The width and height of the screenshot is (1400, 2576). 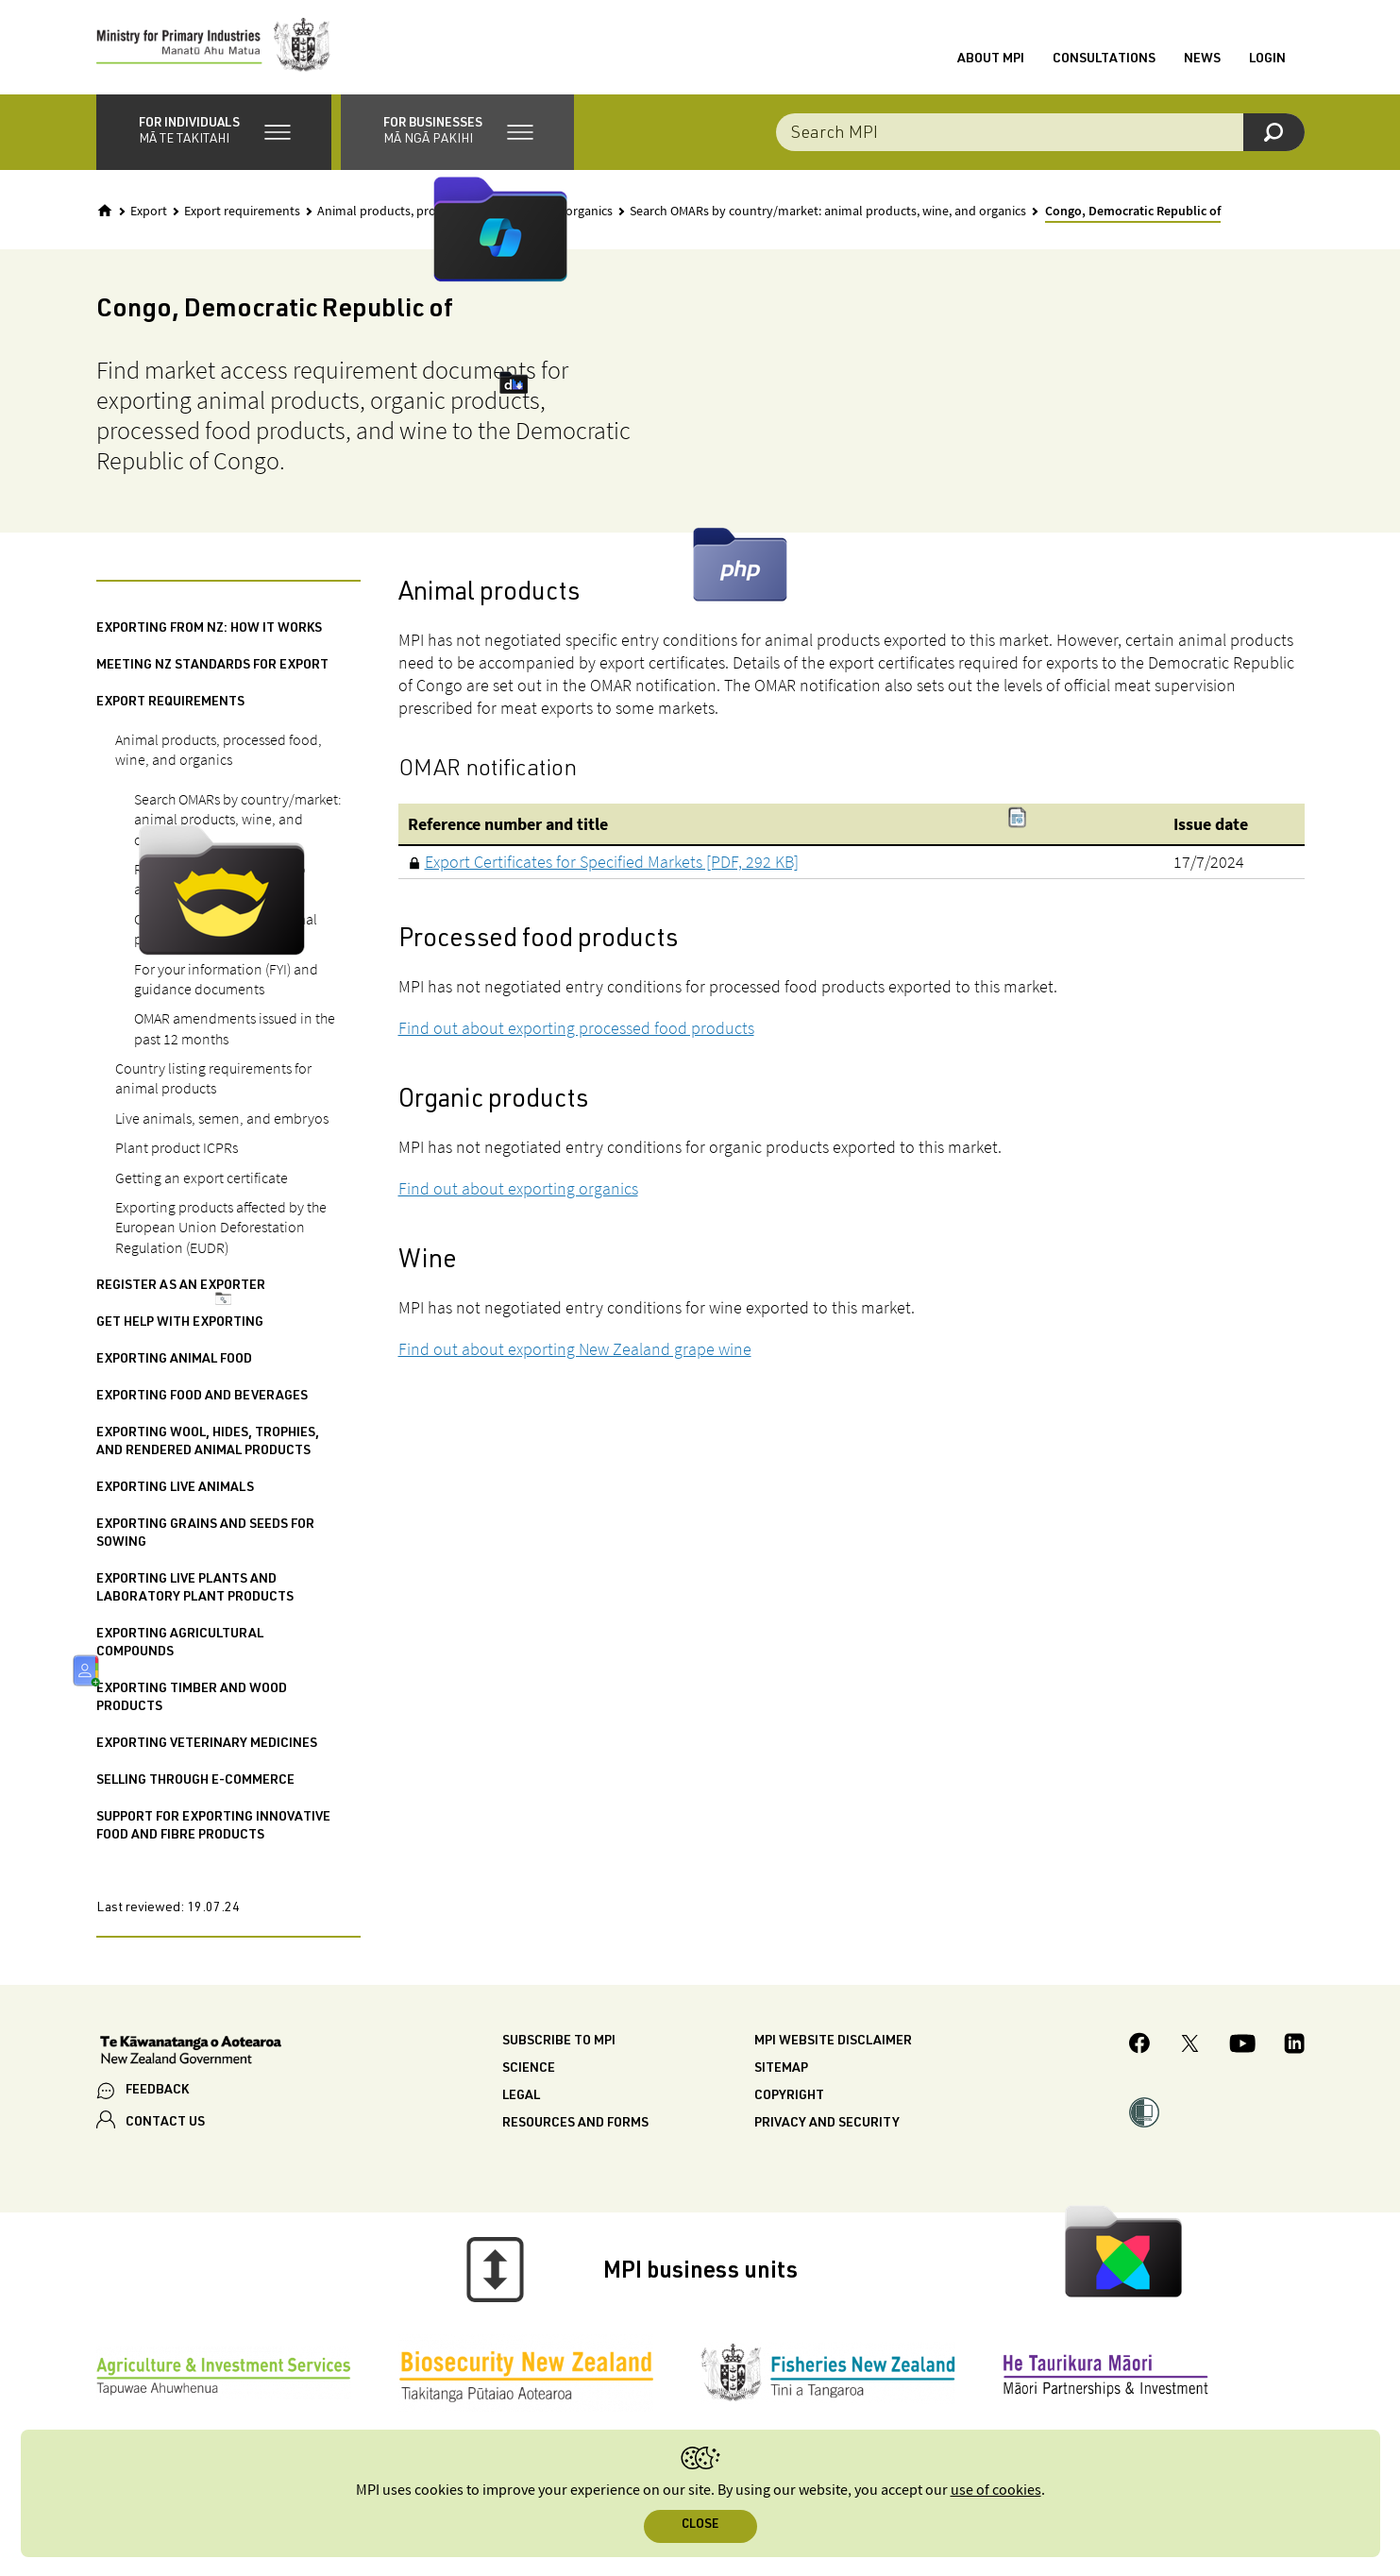 What do you see at coordinates (1122, 2254) in the screenshot?
I see `folder containing haxe flixel game engine projects` at bounding box center [1122, 2254].